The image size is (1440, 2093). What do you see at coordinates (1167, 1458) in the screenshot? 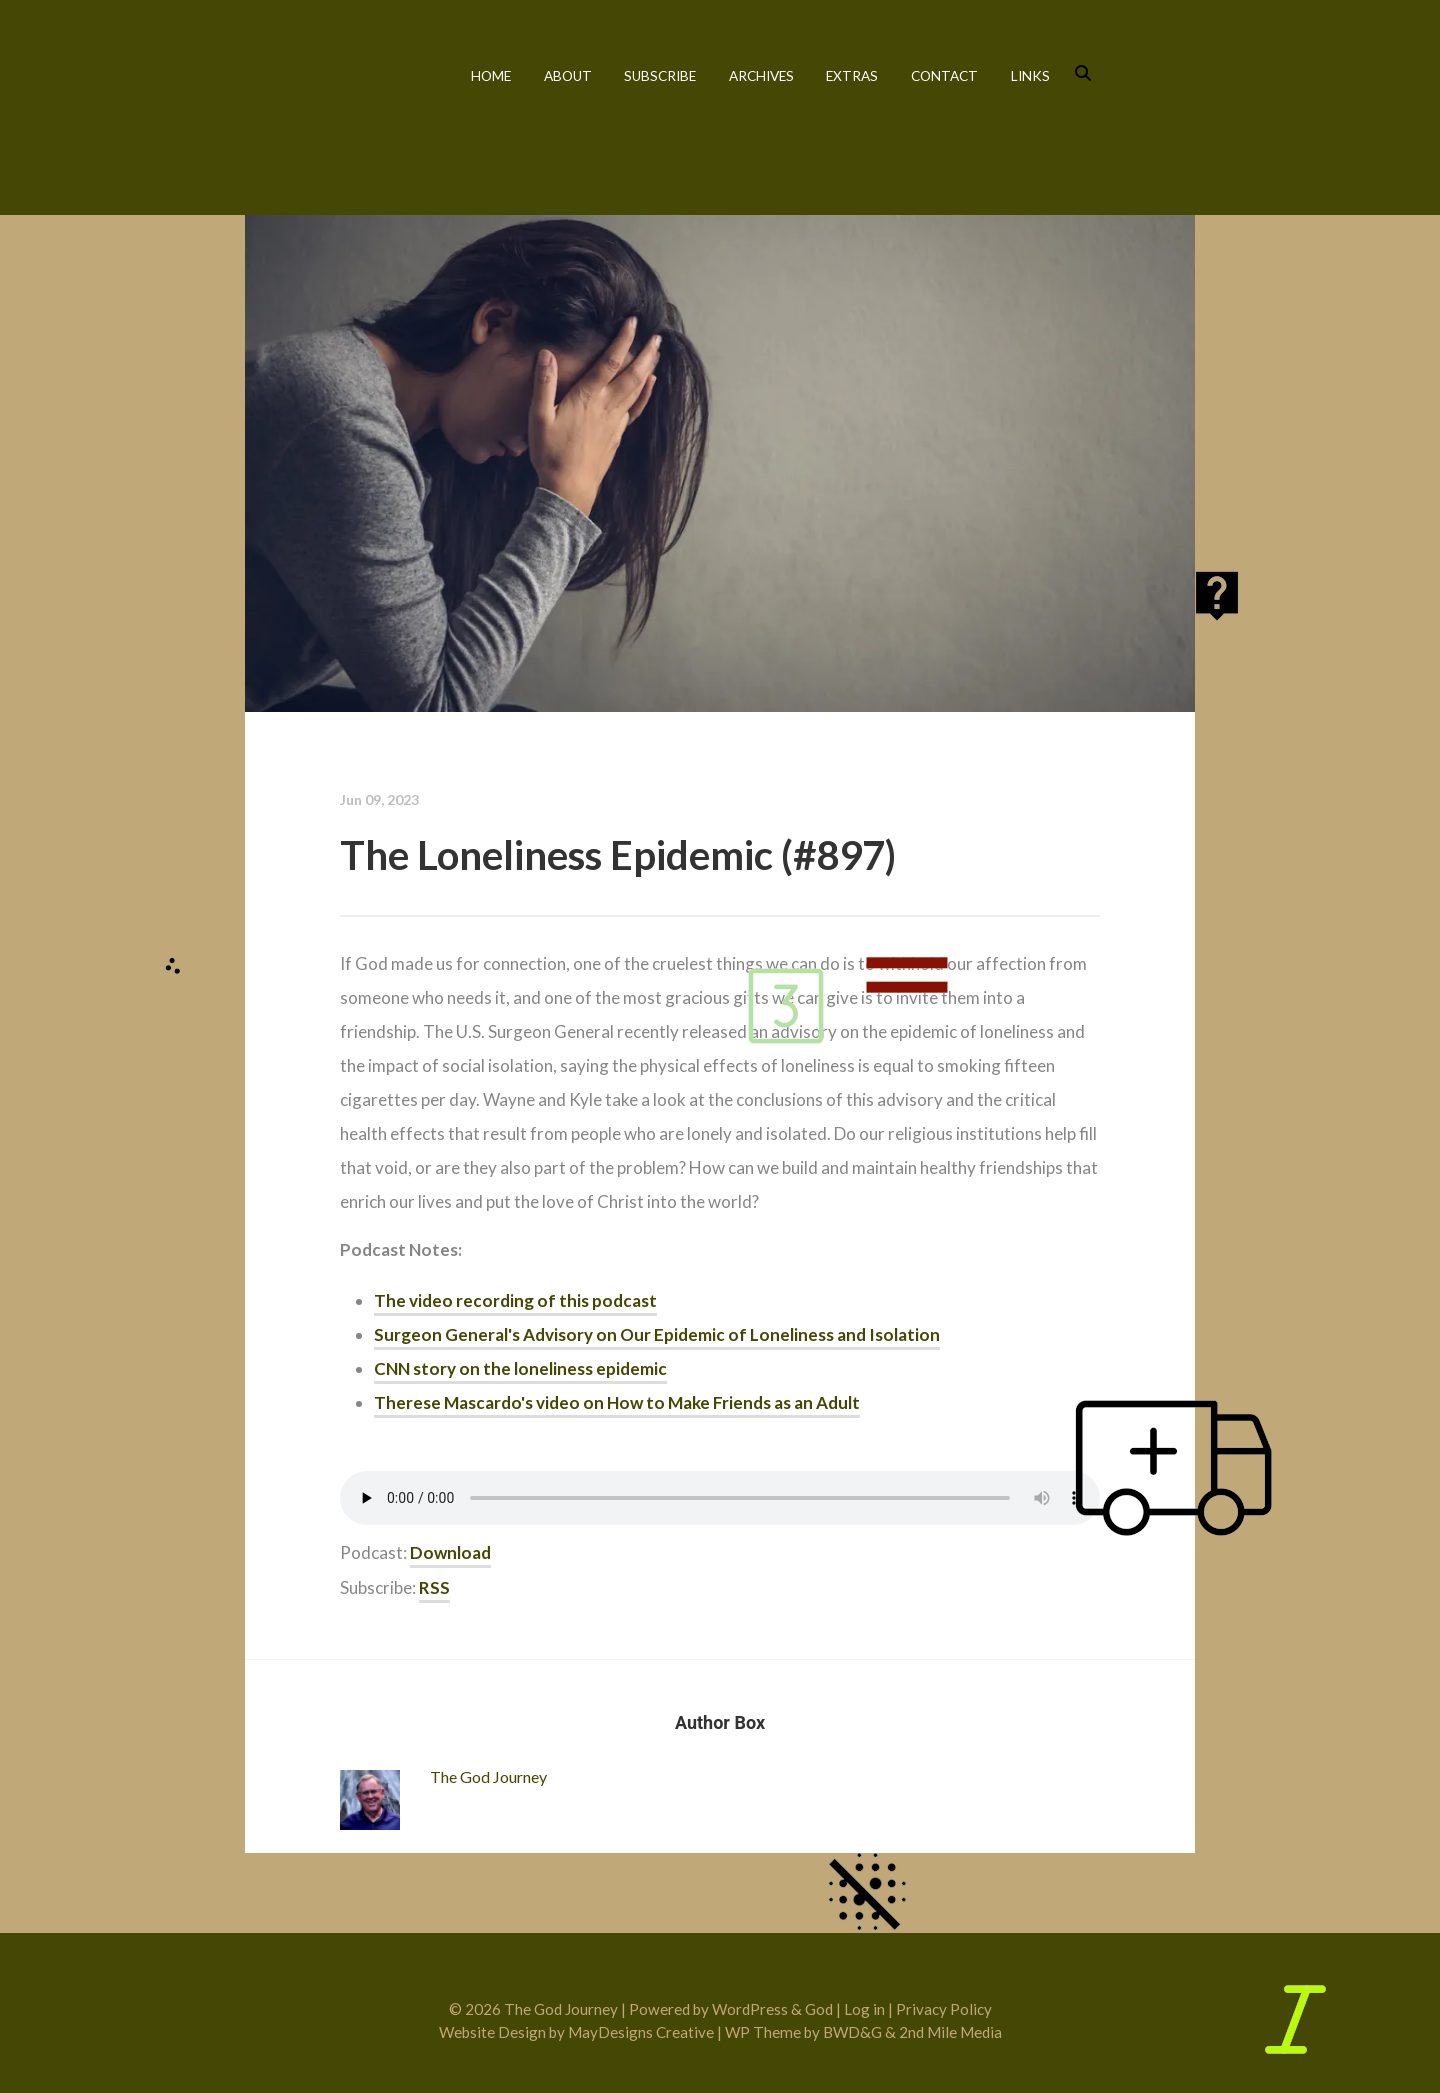
I see `access emergency medical services` at bounding box center [1167, 1458].